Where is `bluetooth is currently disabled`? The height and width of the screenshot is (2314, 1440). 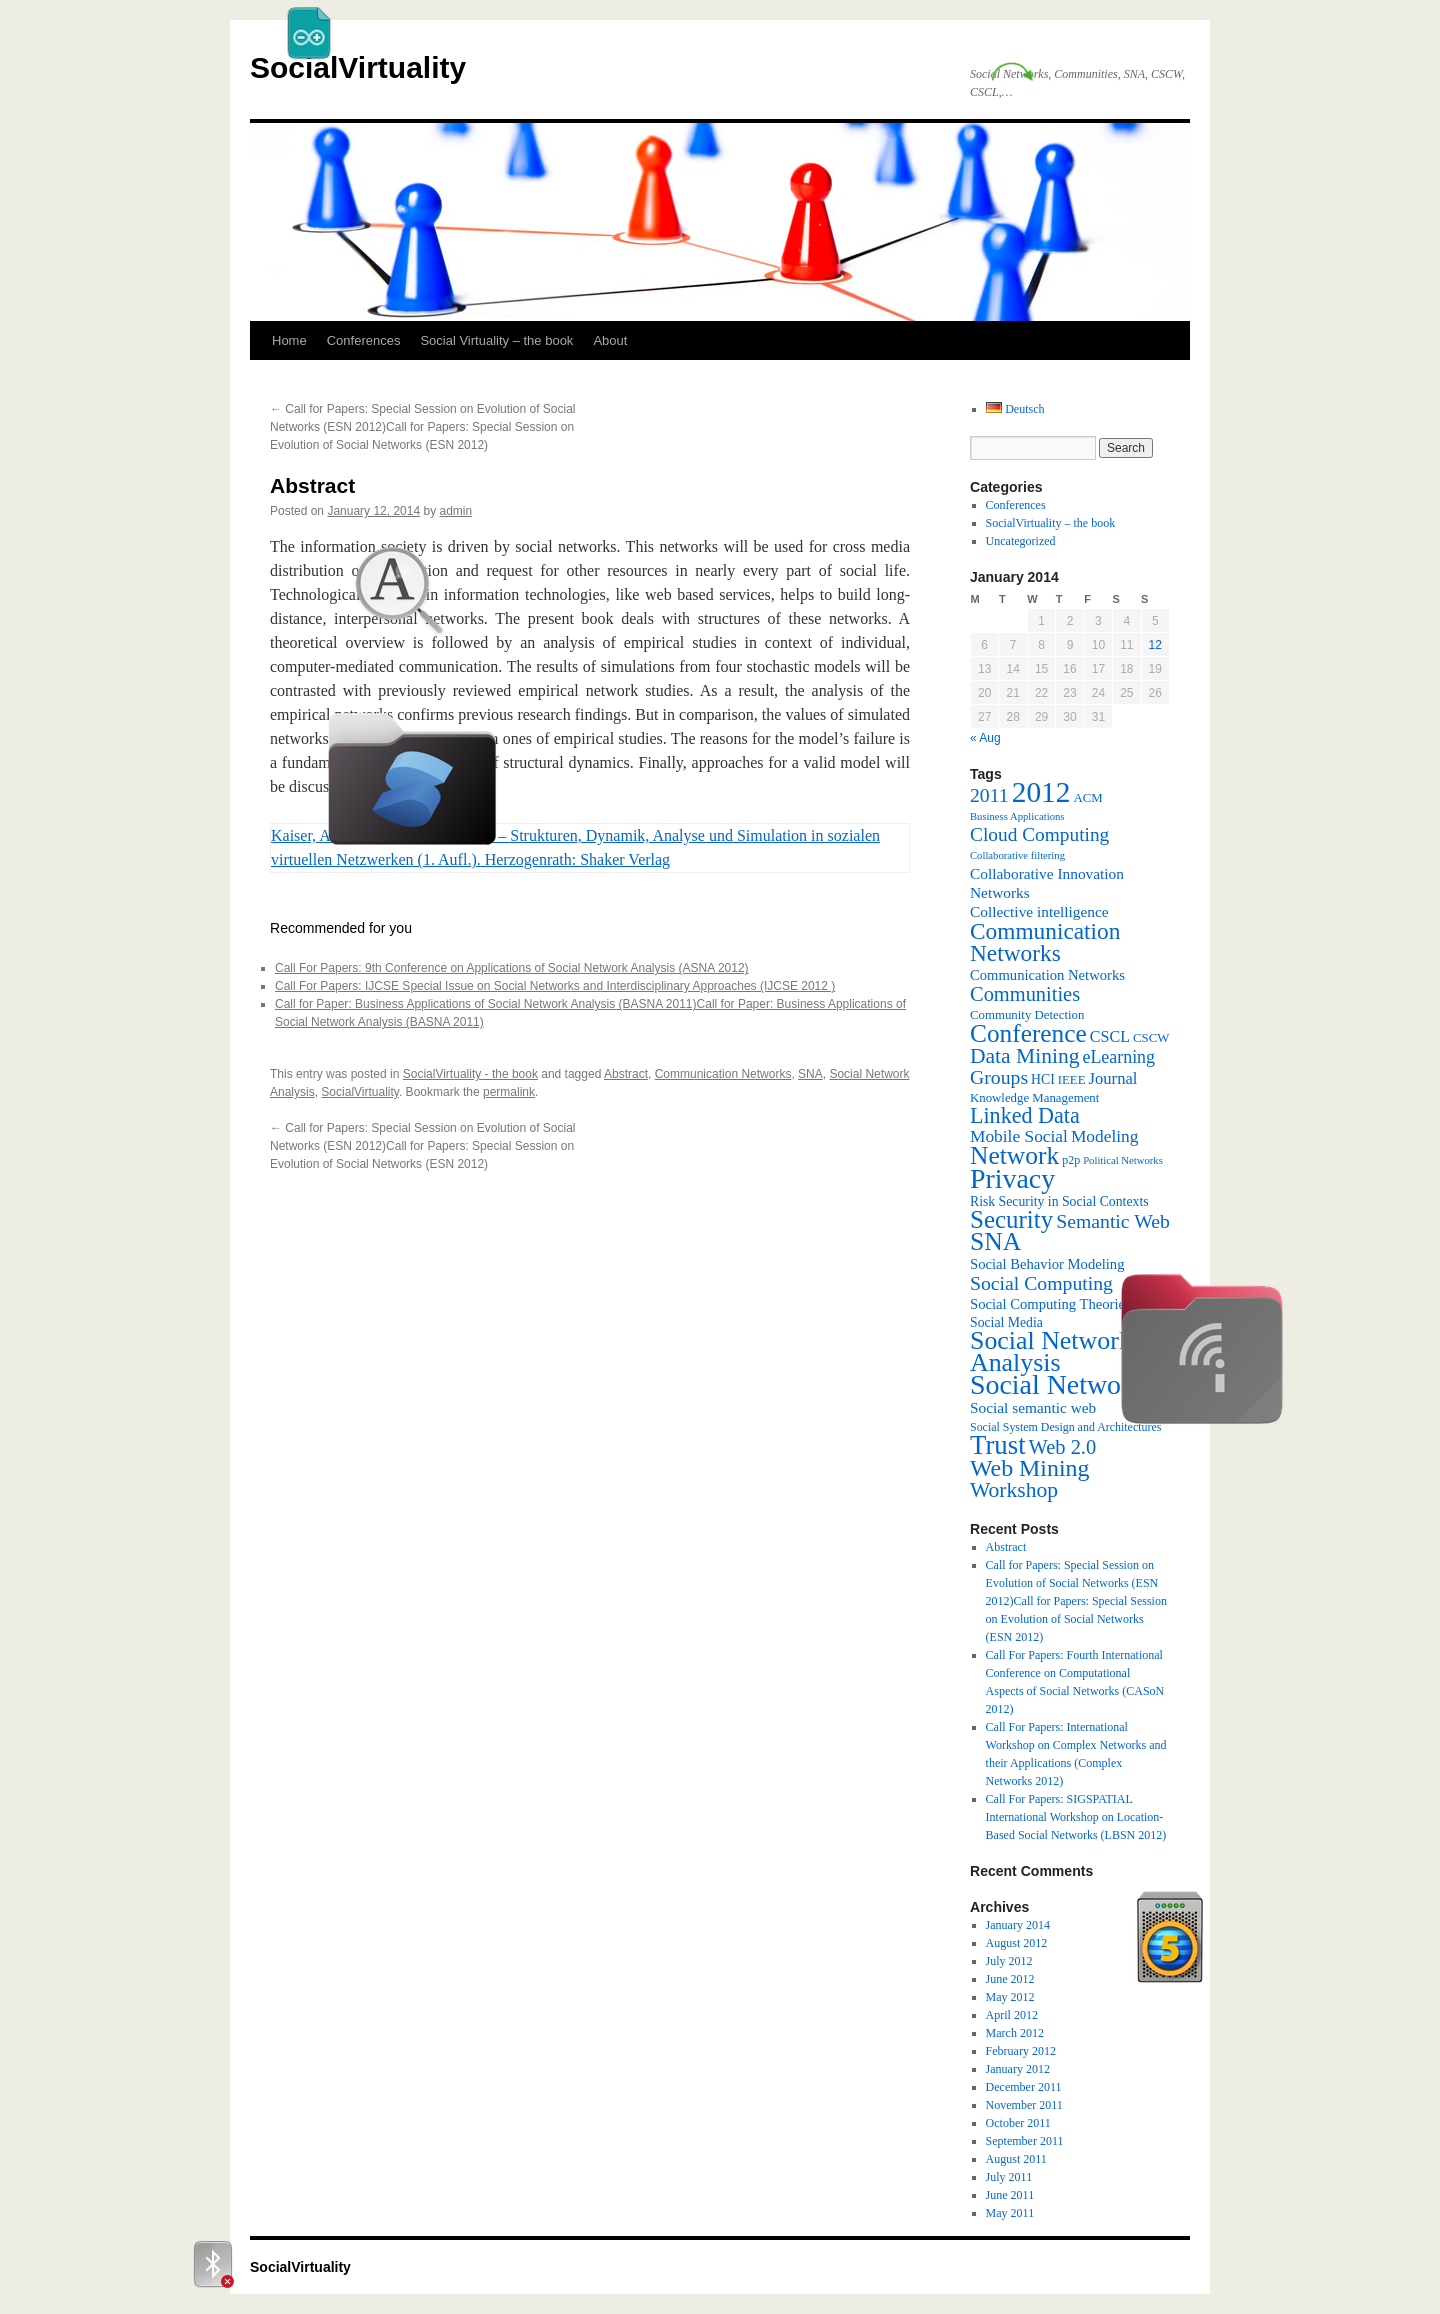
bluetooth is currently disabled is located at coordinates (213, 2264).